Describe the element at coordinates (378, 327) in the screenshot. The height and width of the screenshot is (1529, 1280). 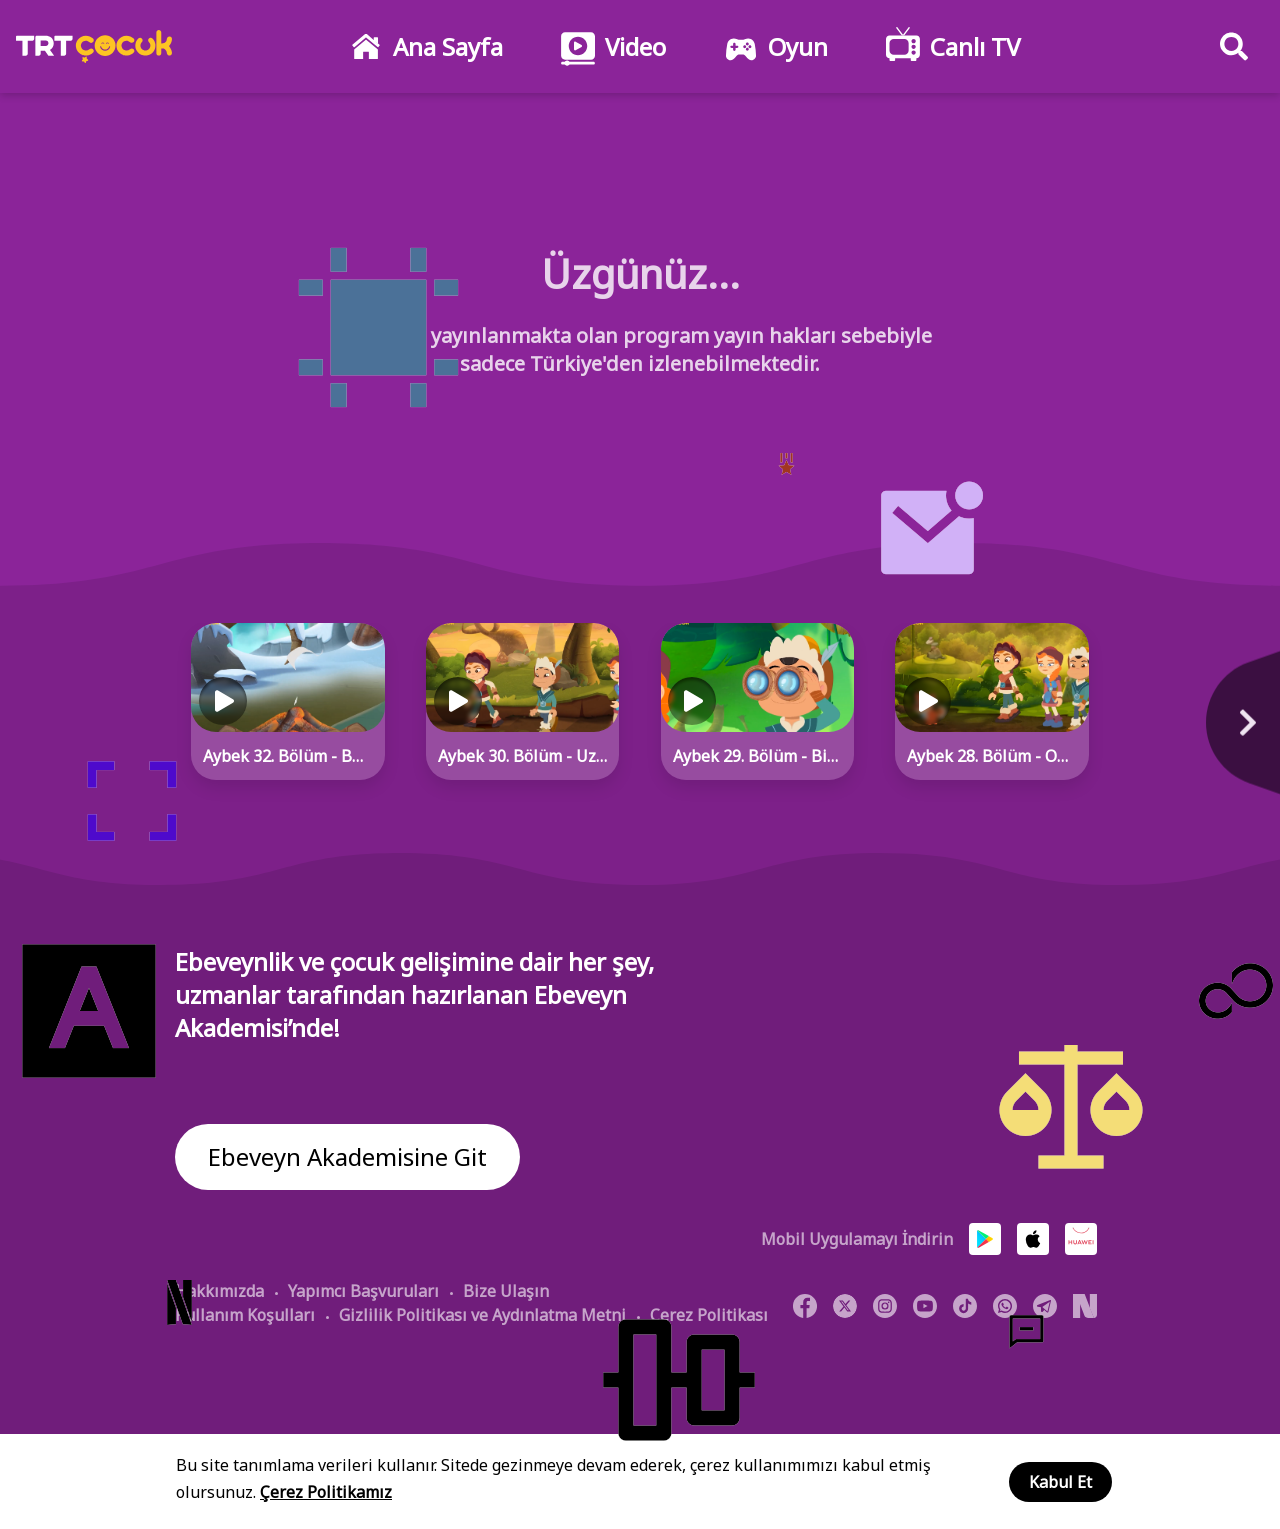
I see `select or edit an artboard` at that location.